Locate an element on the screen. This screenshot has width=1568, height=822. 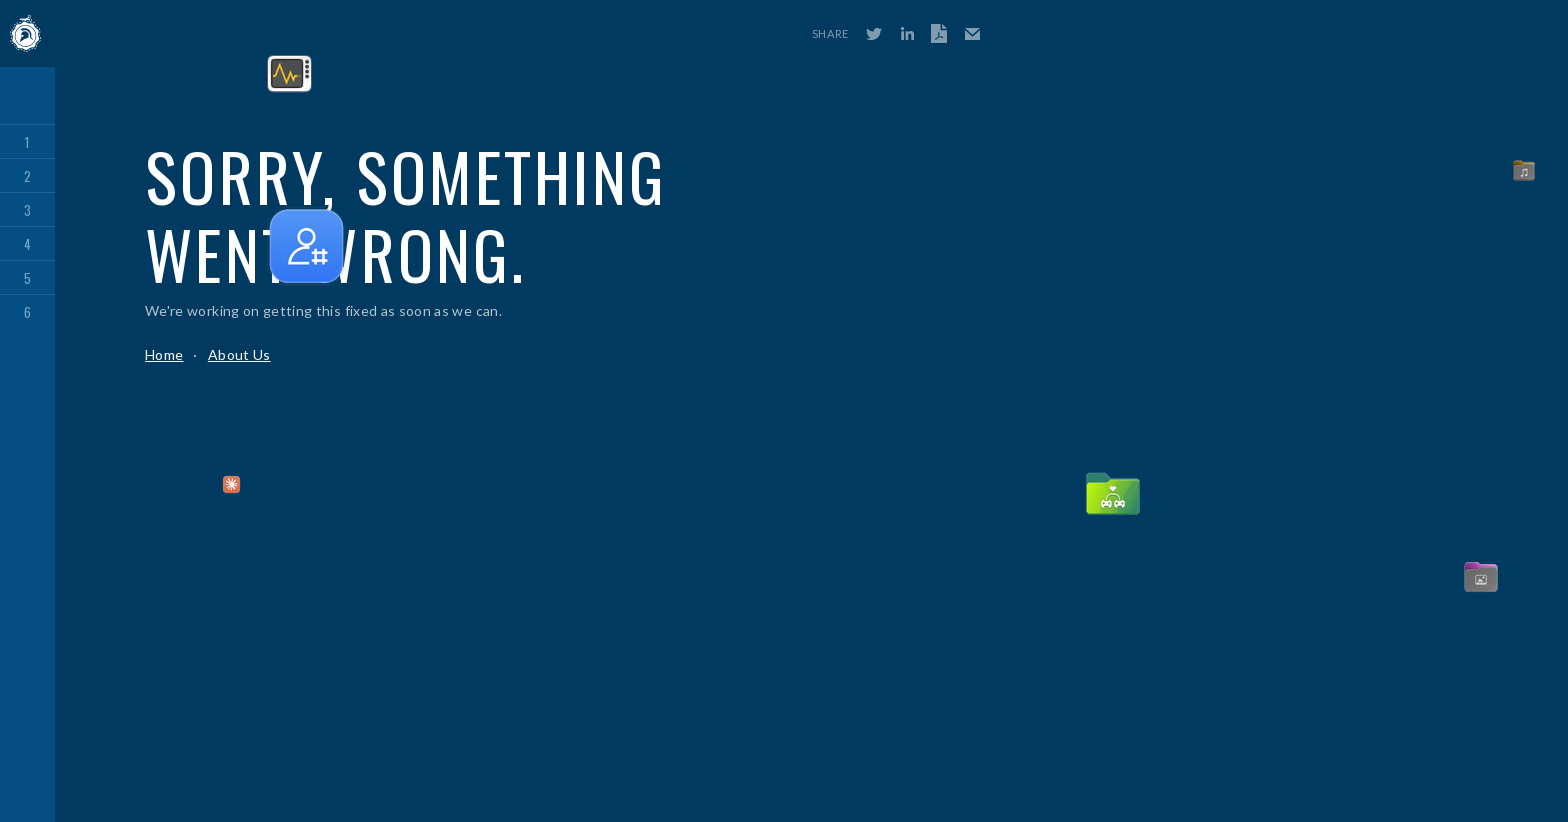
open htop system monitor application is located at coordinates (289, 73).